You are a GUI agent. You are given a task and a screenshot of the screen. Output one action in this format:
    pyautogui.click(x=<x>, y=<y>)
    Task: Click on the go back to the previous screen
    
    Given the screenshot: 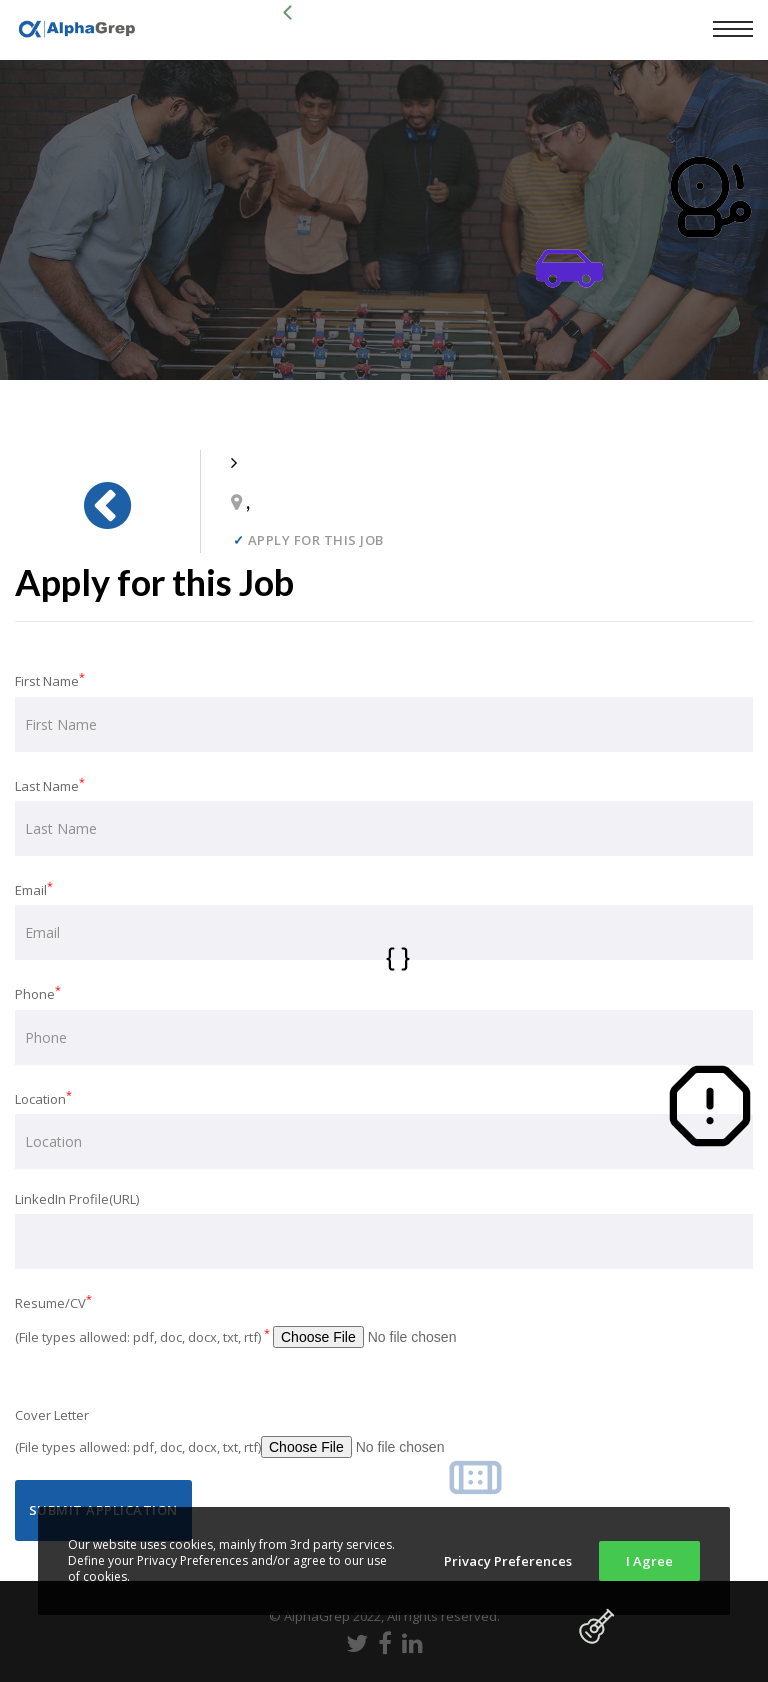 What is the action you would take?
    pyautogui.click(x=287, y=12)
    